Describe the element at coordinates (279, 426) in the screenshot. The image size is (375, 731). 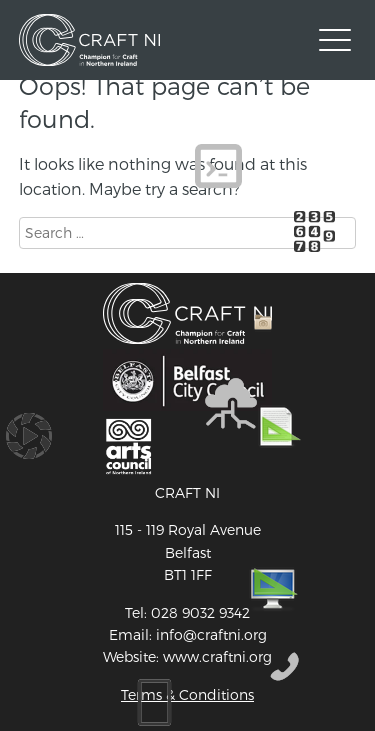
I see `configure page layout settings` at that location.